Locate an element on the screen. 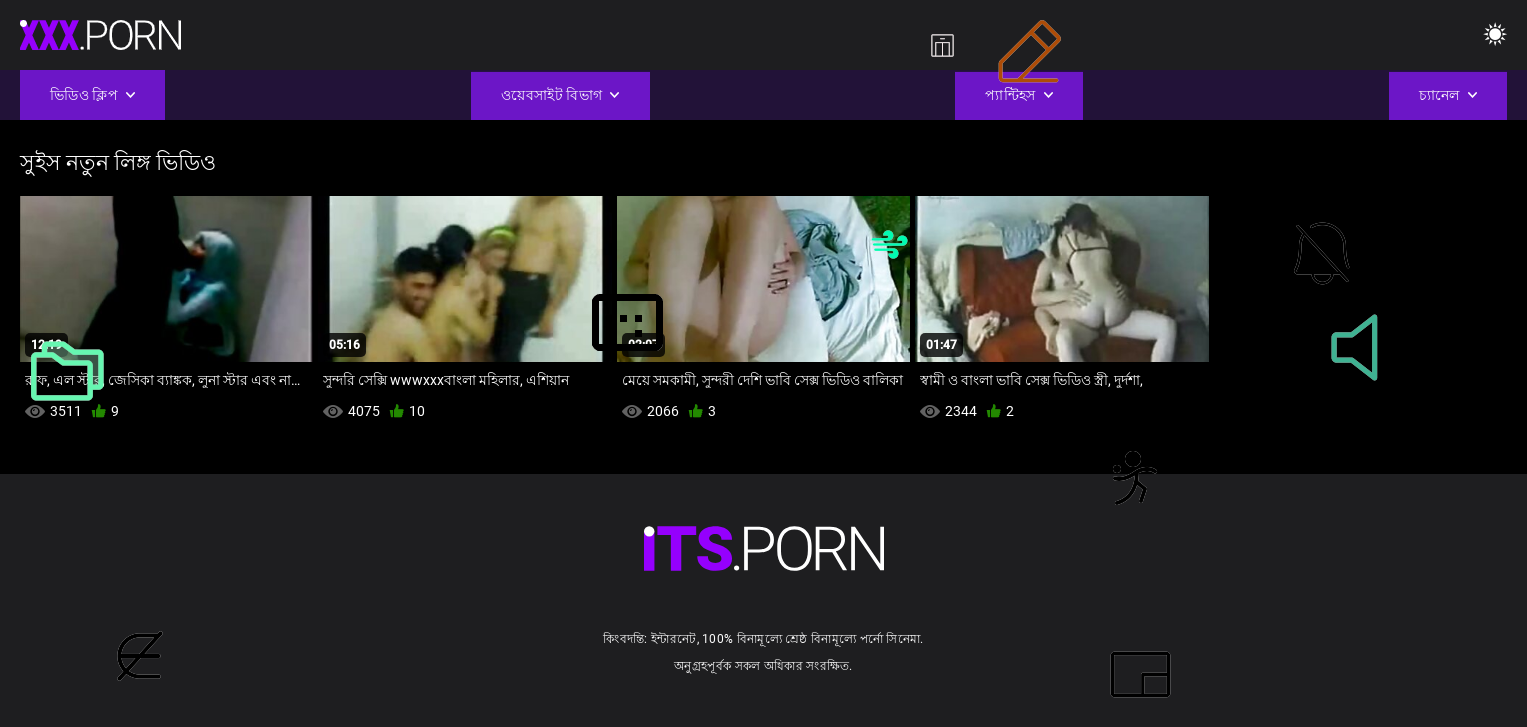 Image resolution: width=1527 pixels, height=727 pixels. indicates current wind conditions is located at coordinates (889, 244).